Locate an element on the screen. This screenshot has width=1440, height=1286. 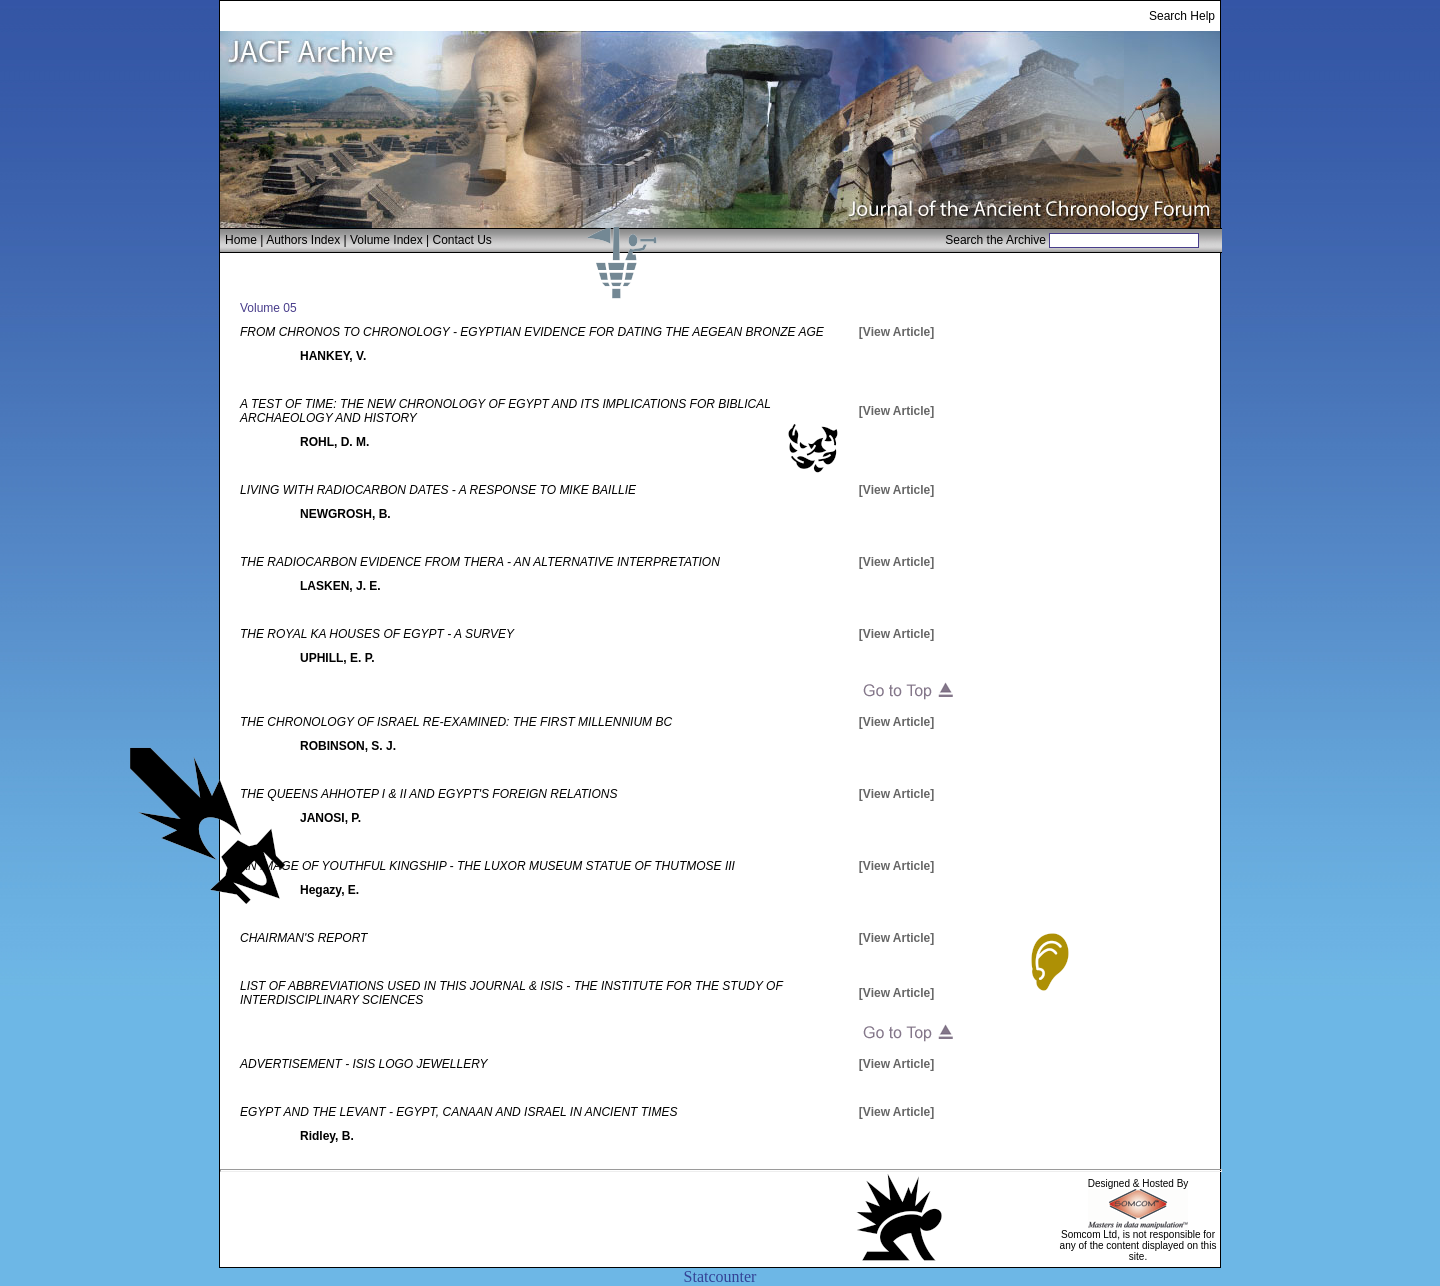
access the lookout or observation point is located at coordinates (621, 261).